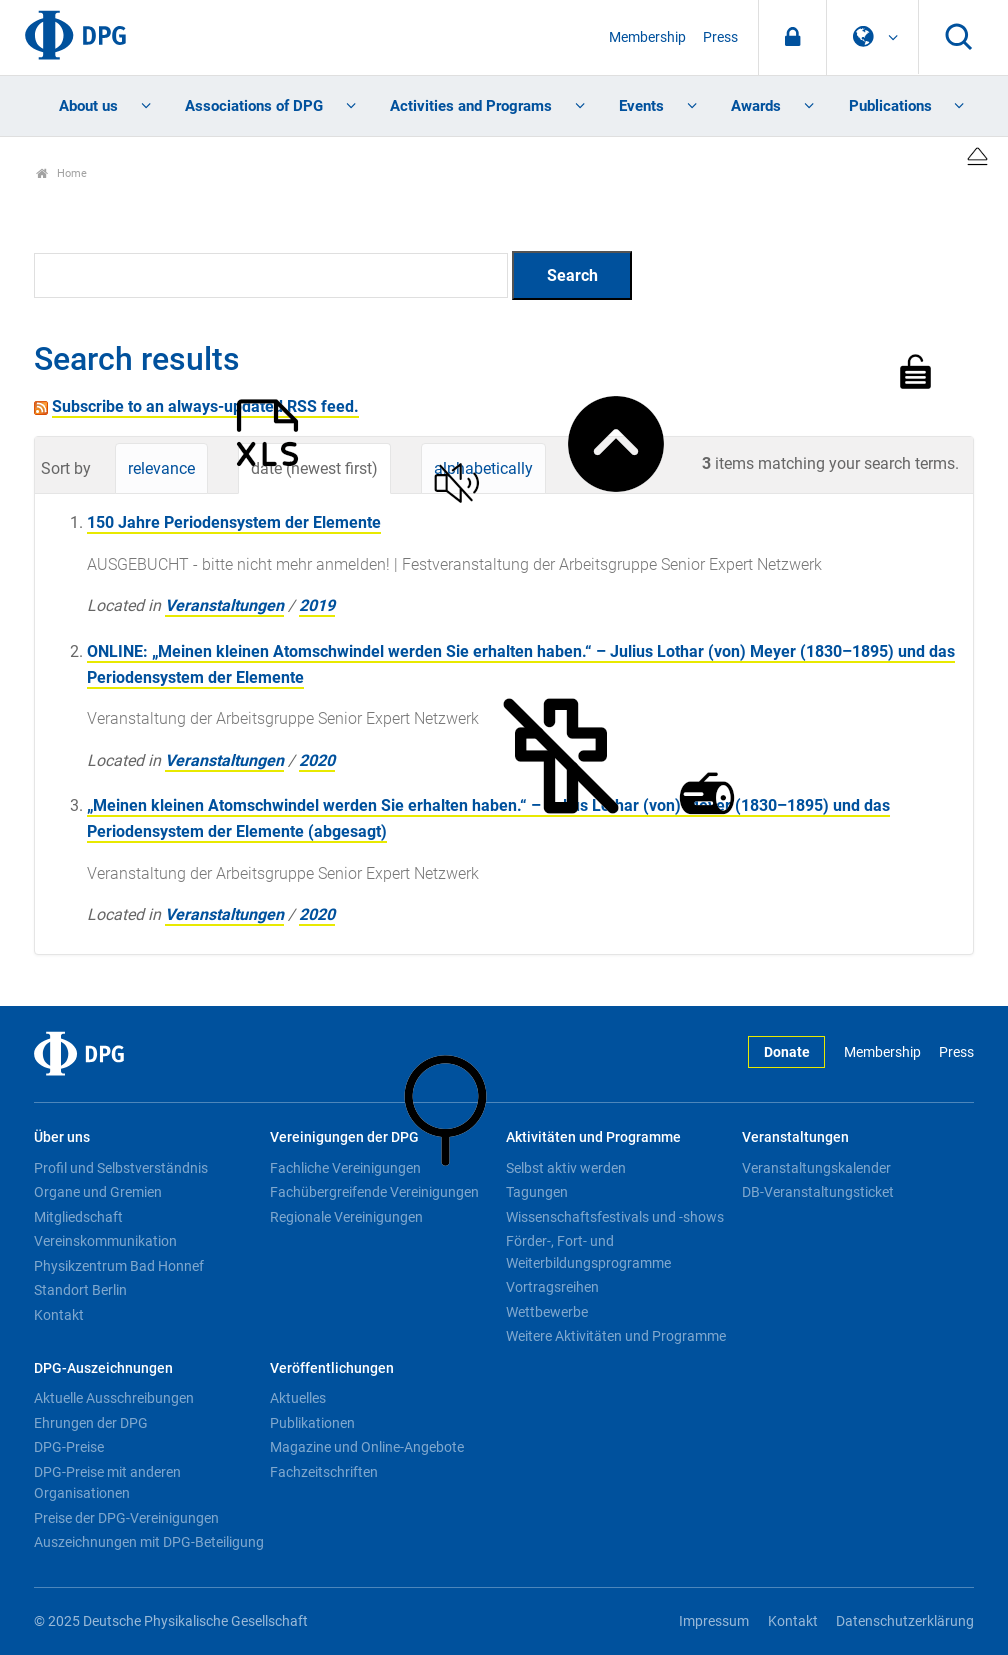  I want to click on unlocked or unsecured state, so click(915, 373).